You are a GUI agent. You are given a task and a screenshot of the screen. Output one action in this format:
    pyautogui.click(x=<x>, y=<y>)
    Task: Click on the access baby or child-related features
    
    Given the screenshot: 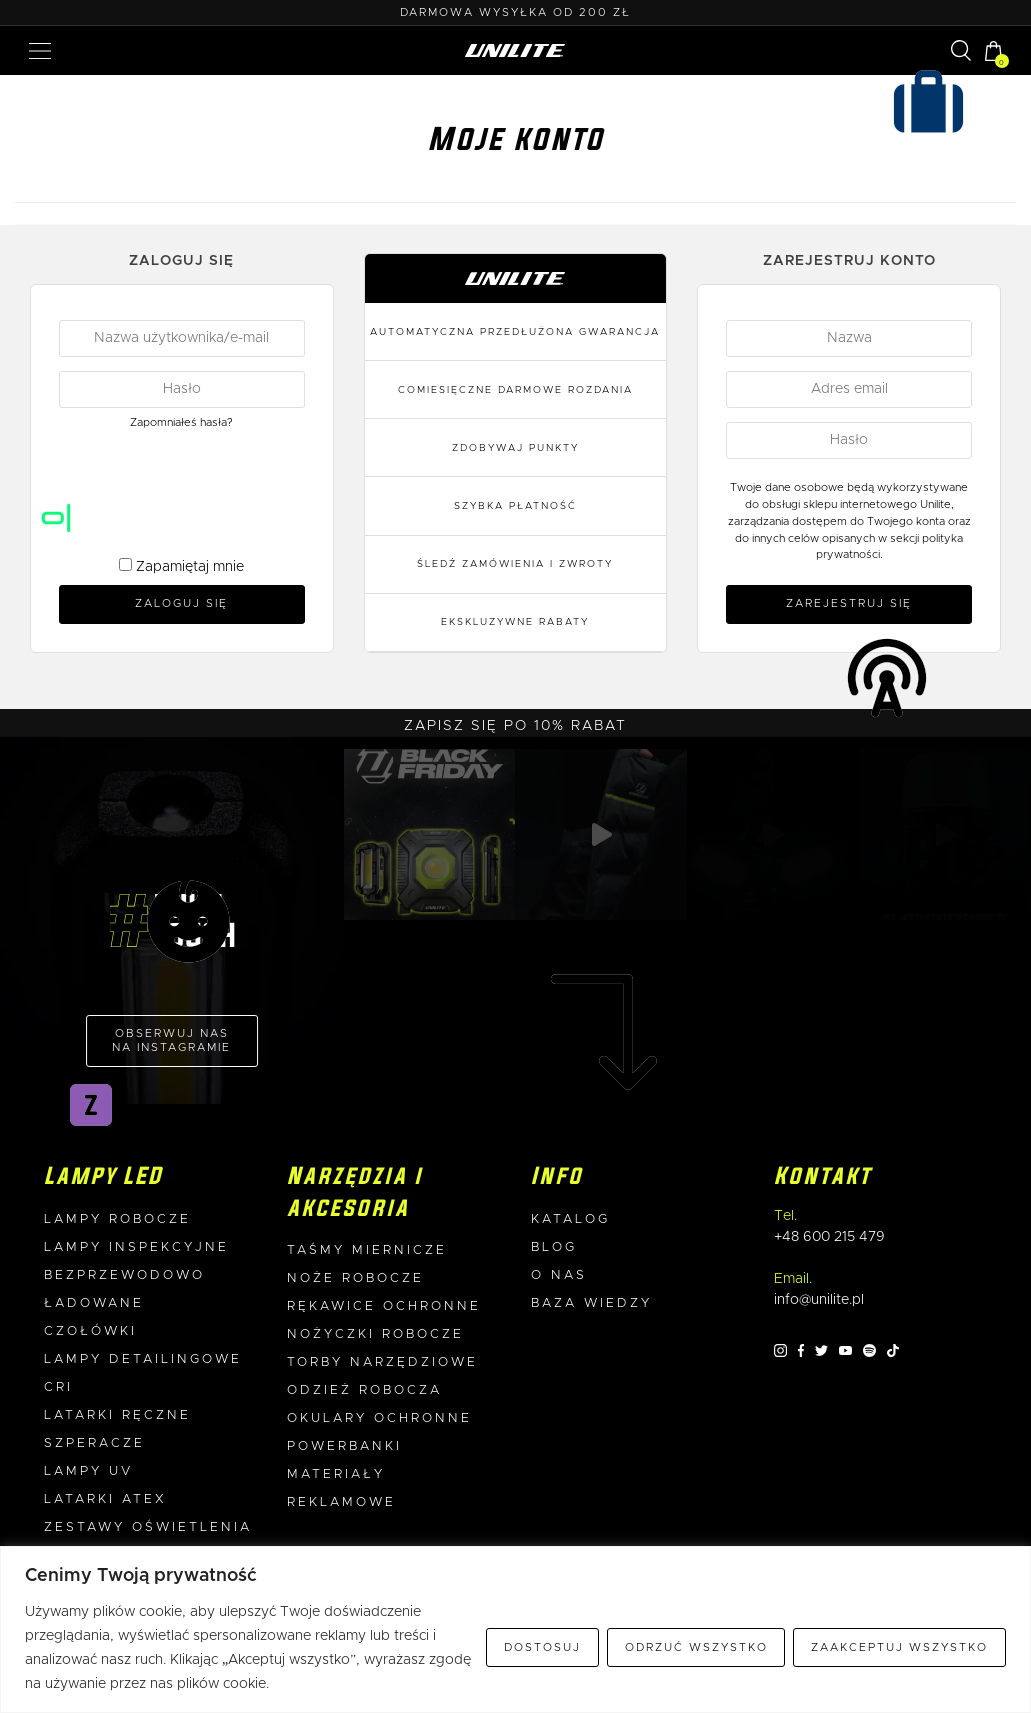 What is the action you would take?
    pyautogui.click(x=188, y=921)
    